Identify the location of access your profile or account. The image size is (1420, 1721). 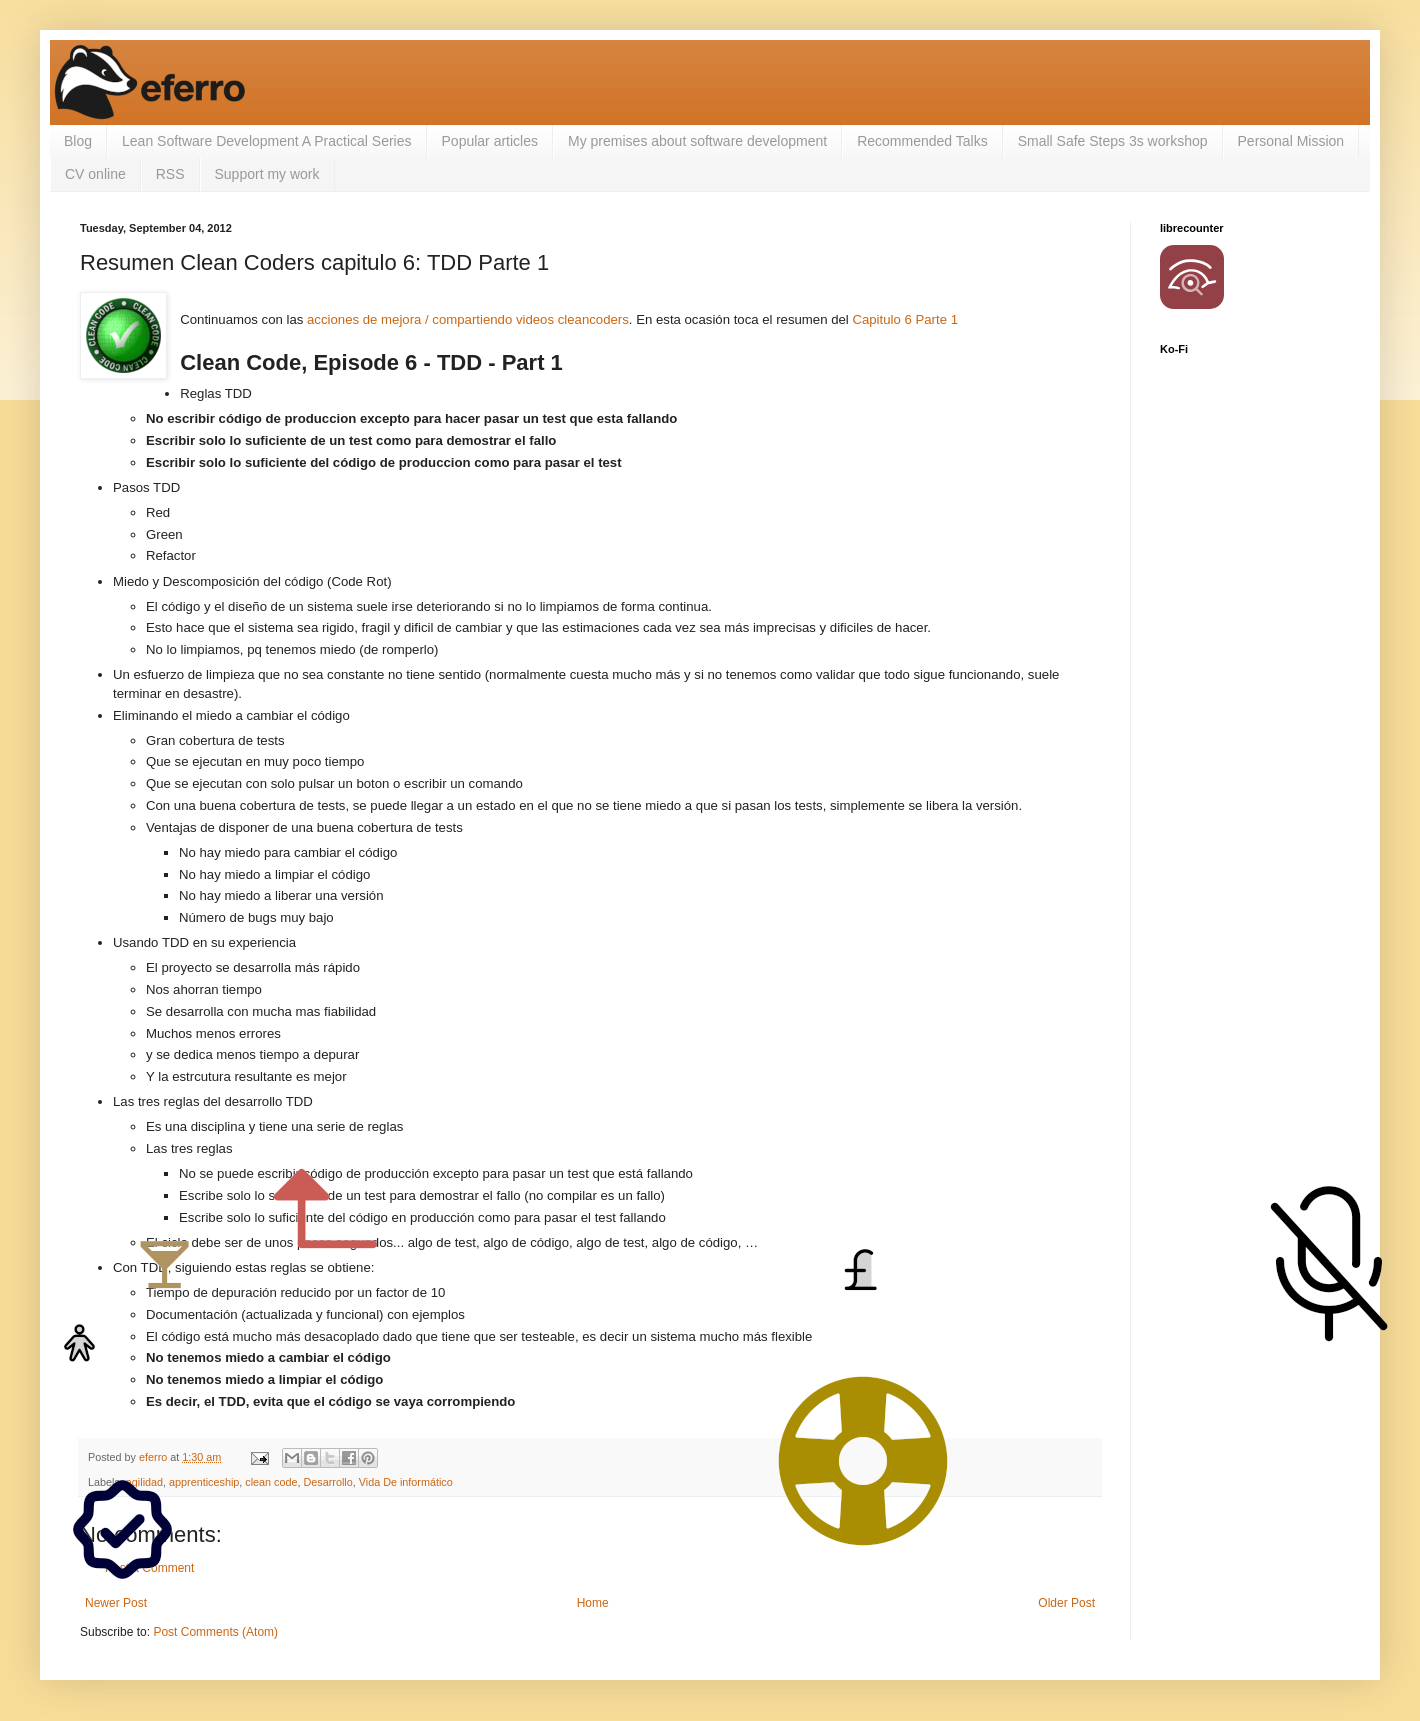
(79, 1343).